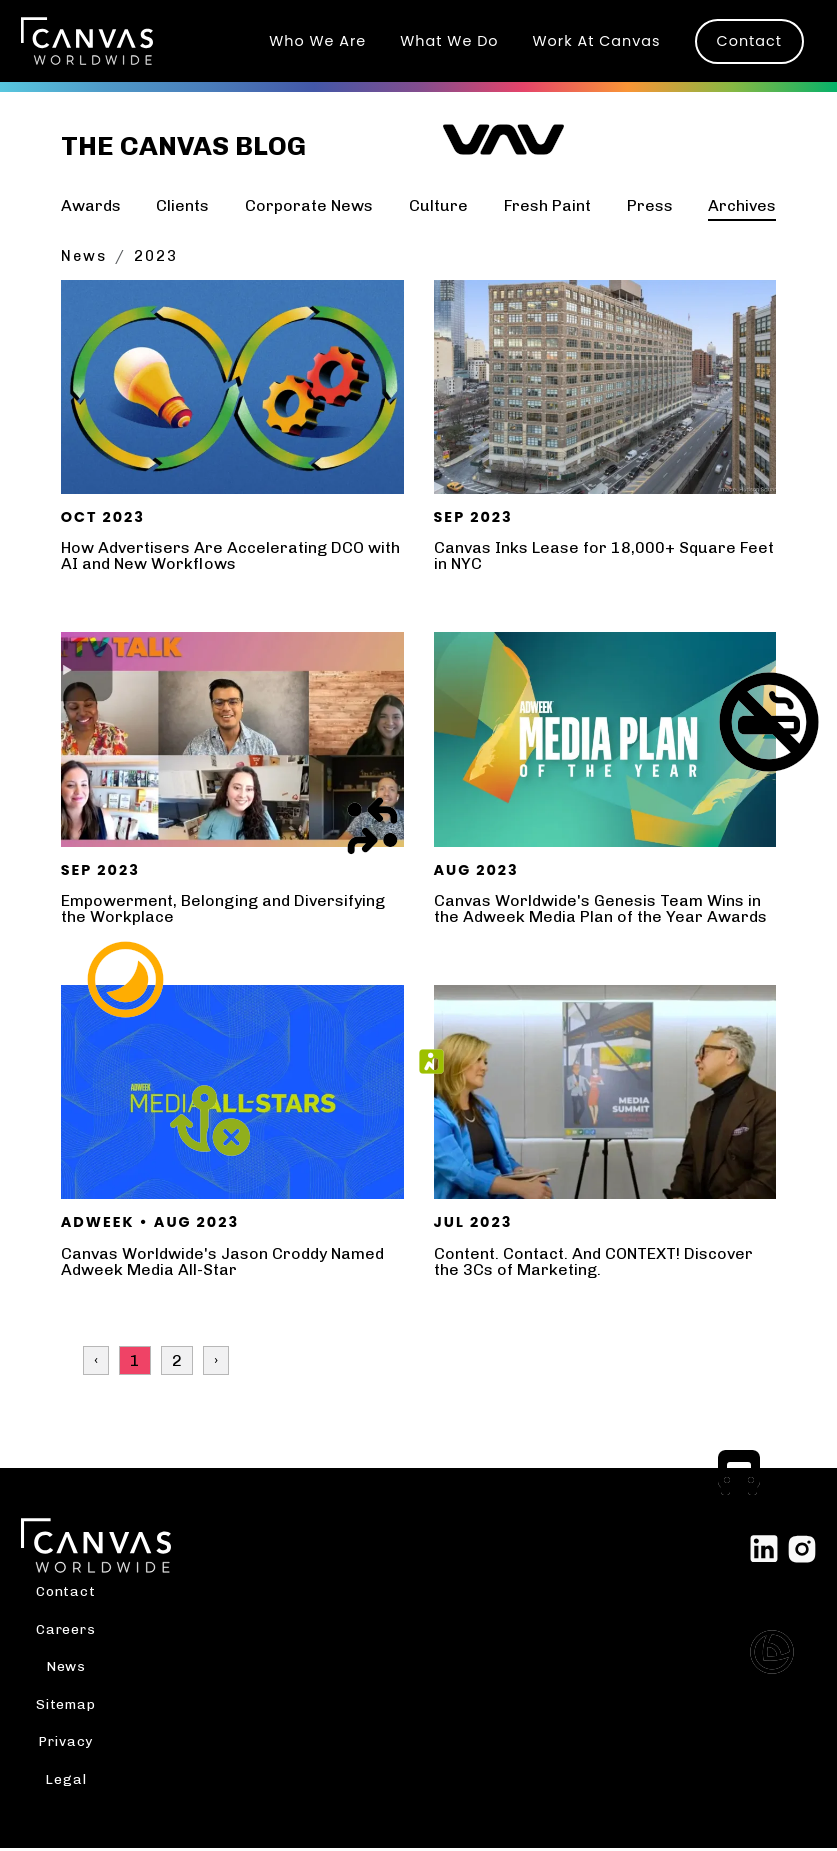 Image resolution: width=837 pixels, height=1851 pixels. I want to click on indicates a no smoking zone or area, so click(769, 722).